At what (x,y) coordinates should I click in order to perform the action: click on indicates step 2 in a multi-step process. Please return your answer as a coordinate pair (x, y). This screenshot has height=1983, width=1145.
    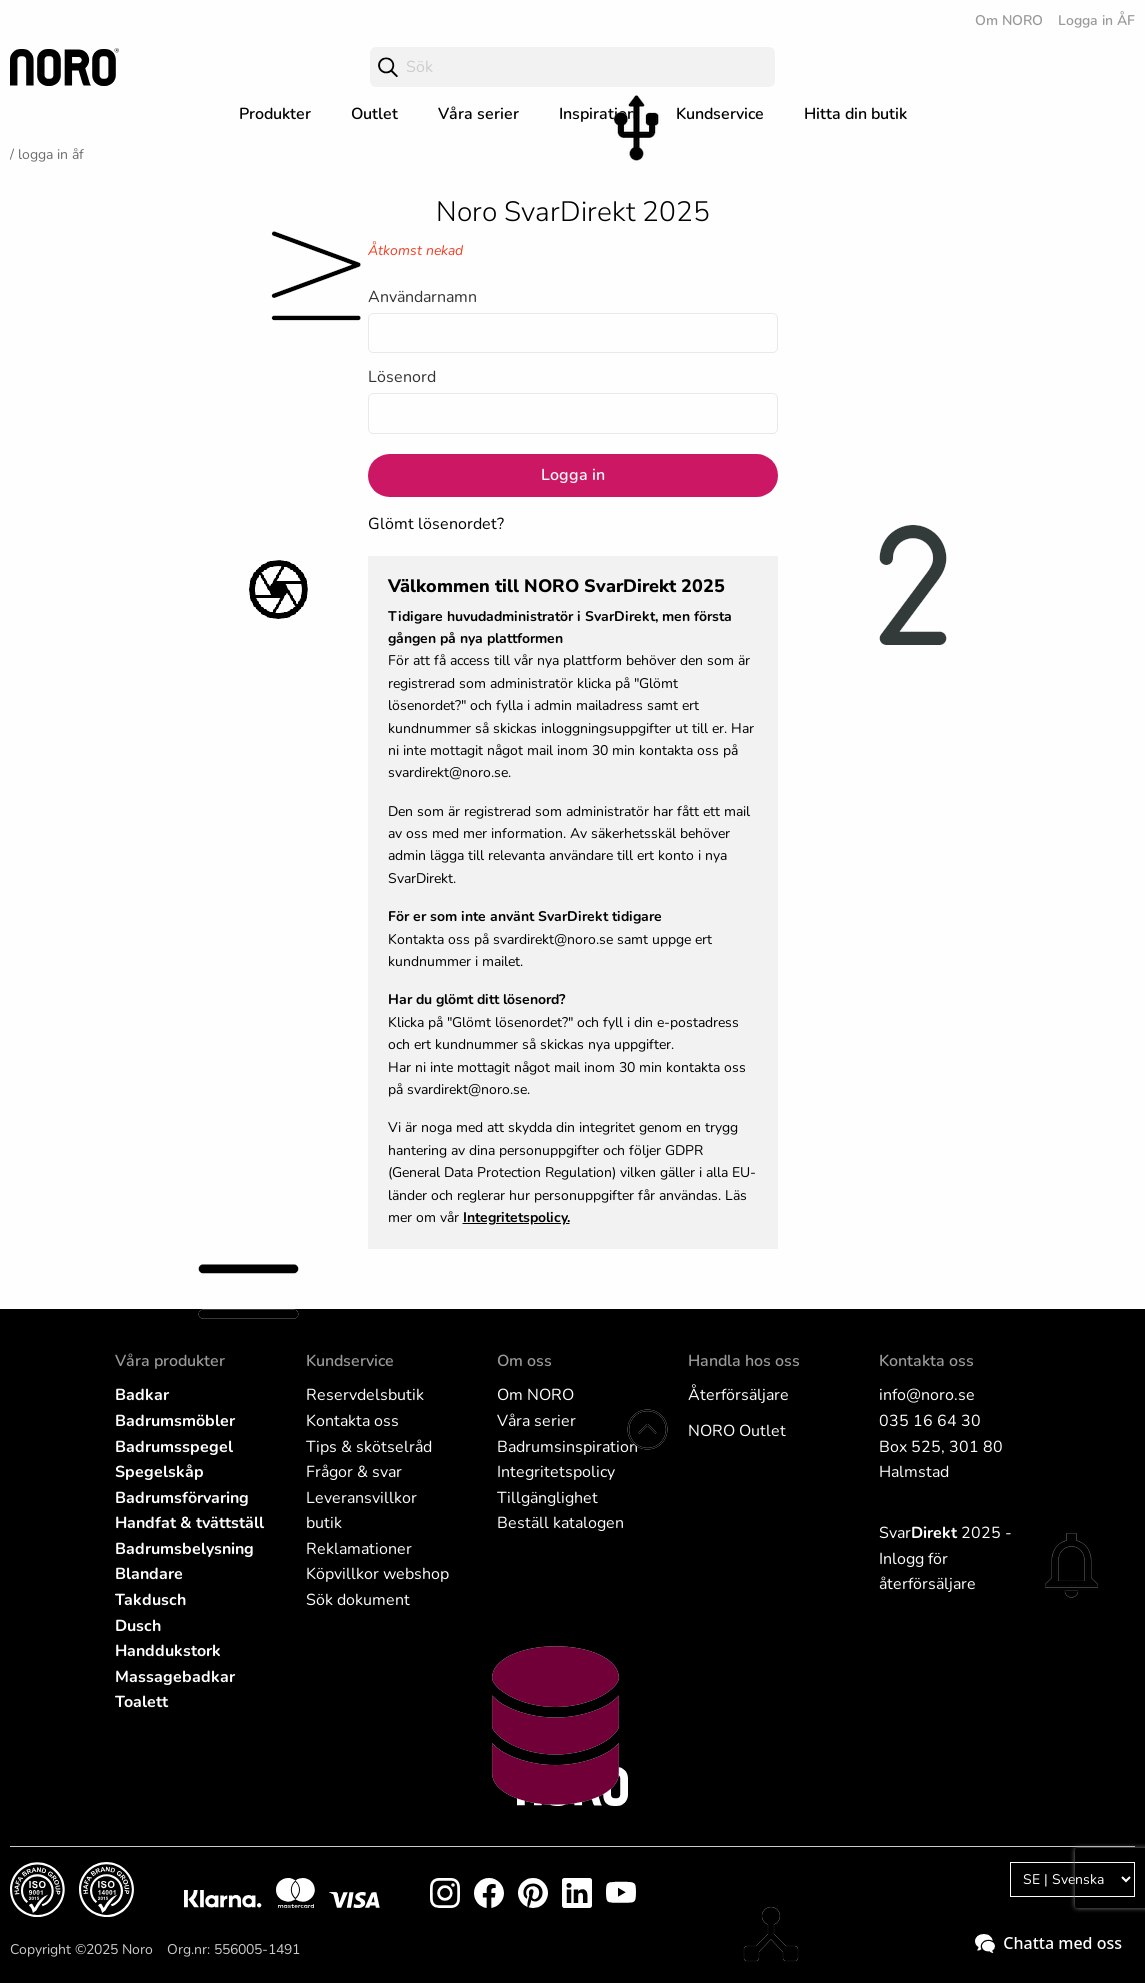
    Looking at the image, I should click on (913, 585).